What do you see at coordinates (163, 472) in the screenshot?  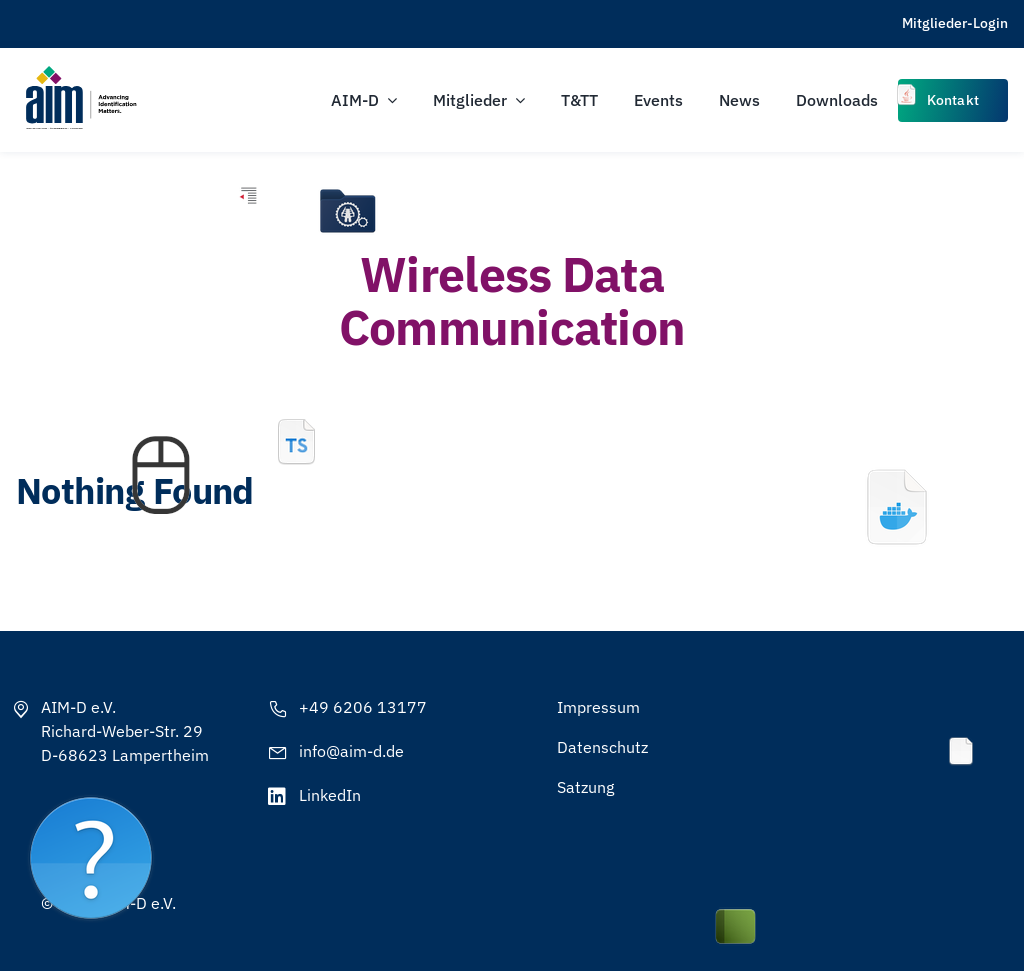 I see `mouse input device settings` at bounding box center [163, 472].